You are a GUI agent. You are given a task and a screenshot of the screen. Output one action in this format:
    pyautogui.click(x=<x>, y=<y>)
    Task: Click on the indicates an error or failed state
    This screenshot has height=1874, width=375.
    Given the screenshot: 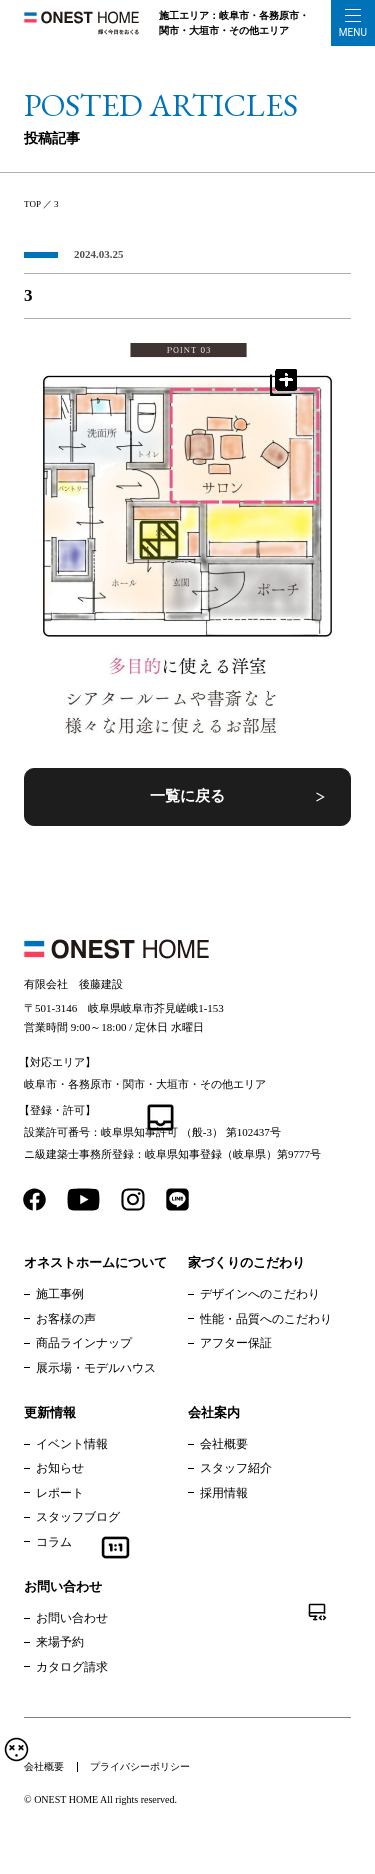 What is the action you would take?
    pyautogui.click(x=16, y=1749)
    